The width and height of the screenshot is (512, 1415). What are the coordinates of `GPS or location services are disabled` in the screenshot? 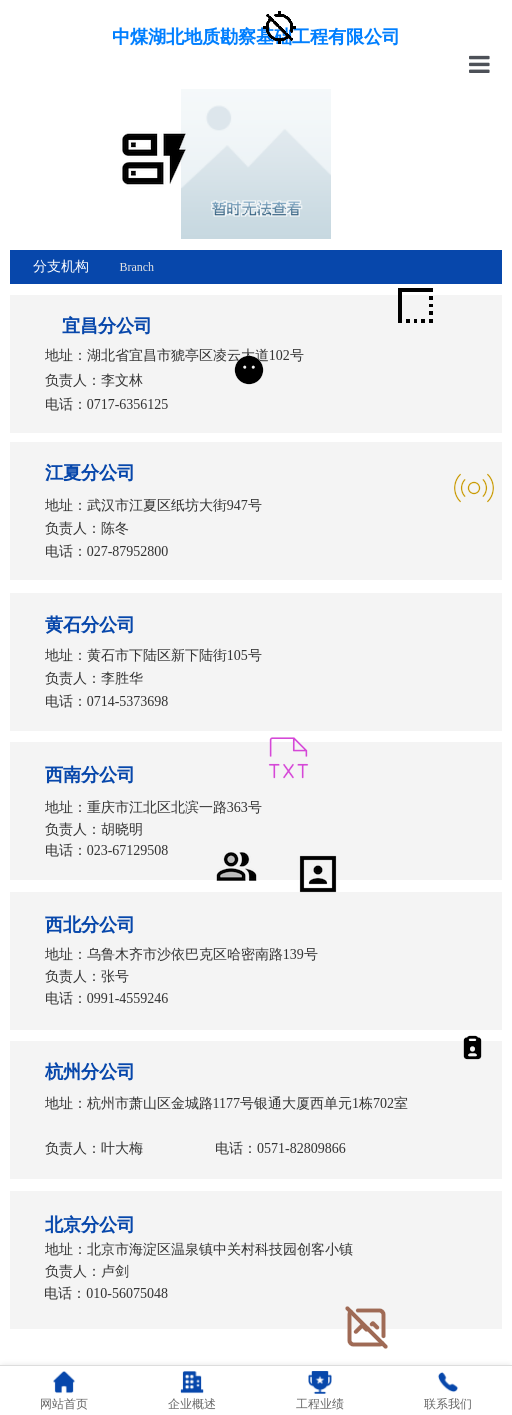 It's located at (279, 27).